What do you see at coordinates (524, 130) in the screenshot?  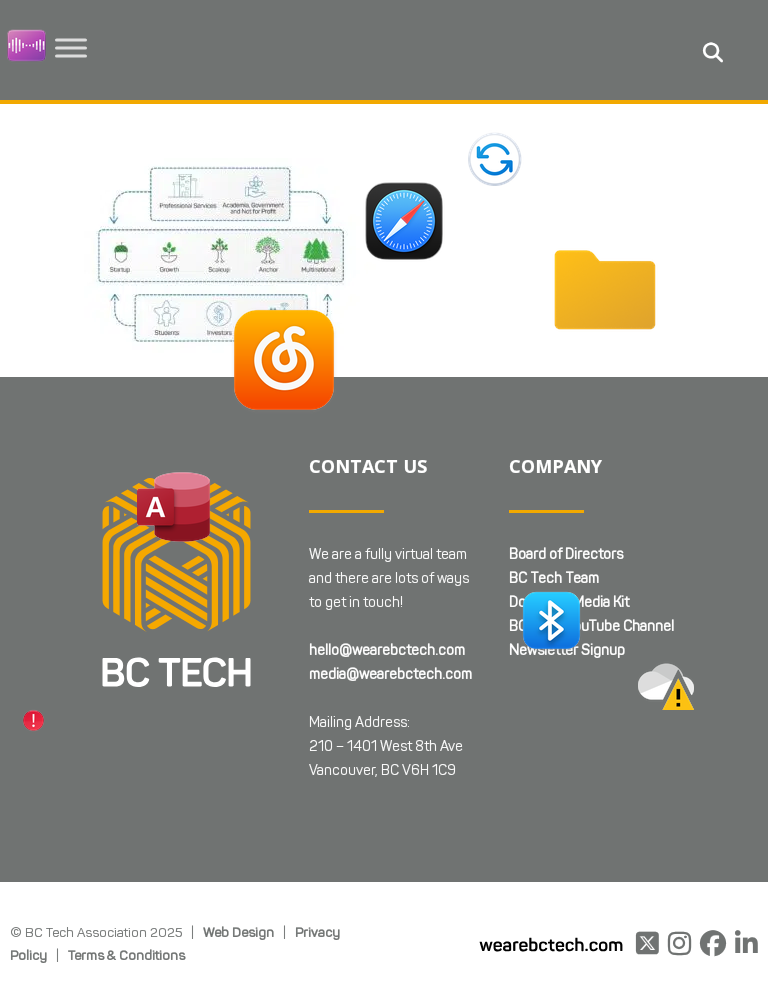 I see `indicates content is syncing or refreshing` at bounding box center [524, 130].